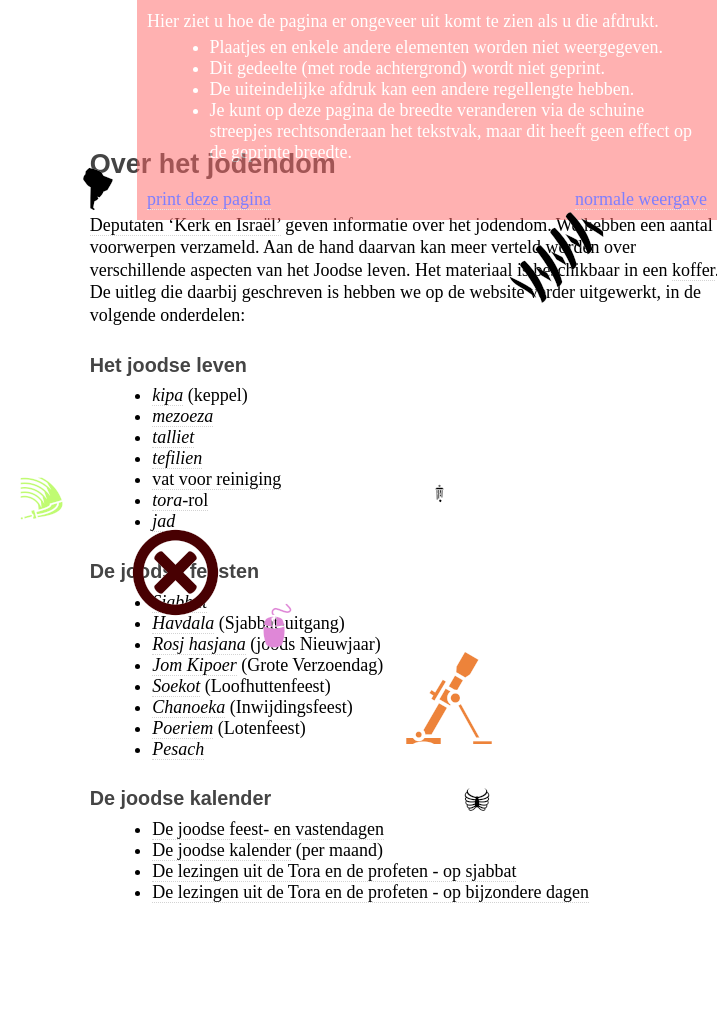 The image size is (717, 1017). I want to click on view South America region, so click(98, 189).